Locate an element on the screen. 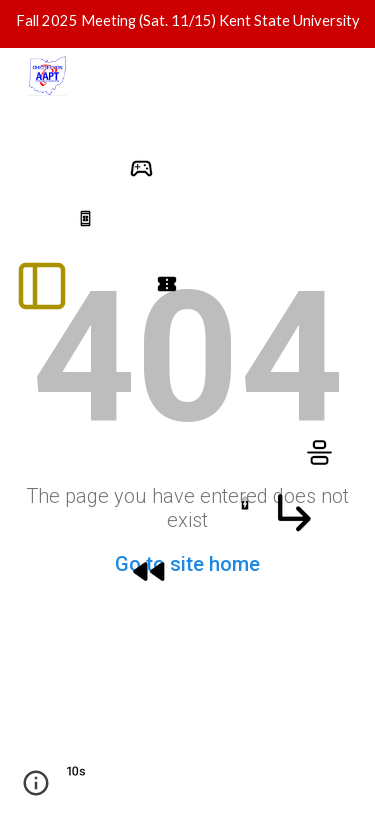  navigate to a subdirectory or nested folder is located at coordinates (296, 512).